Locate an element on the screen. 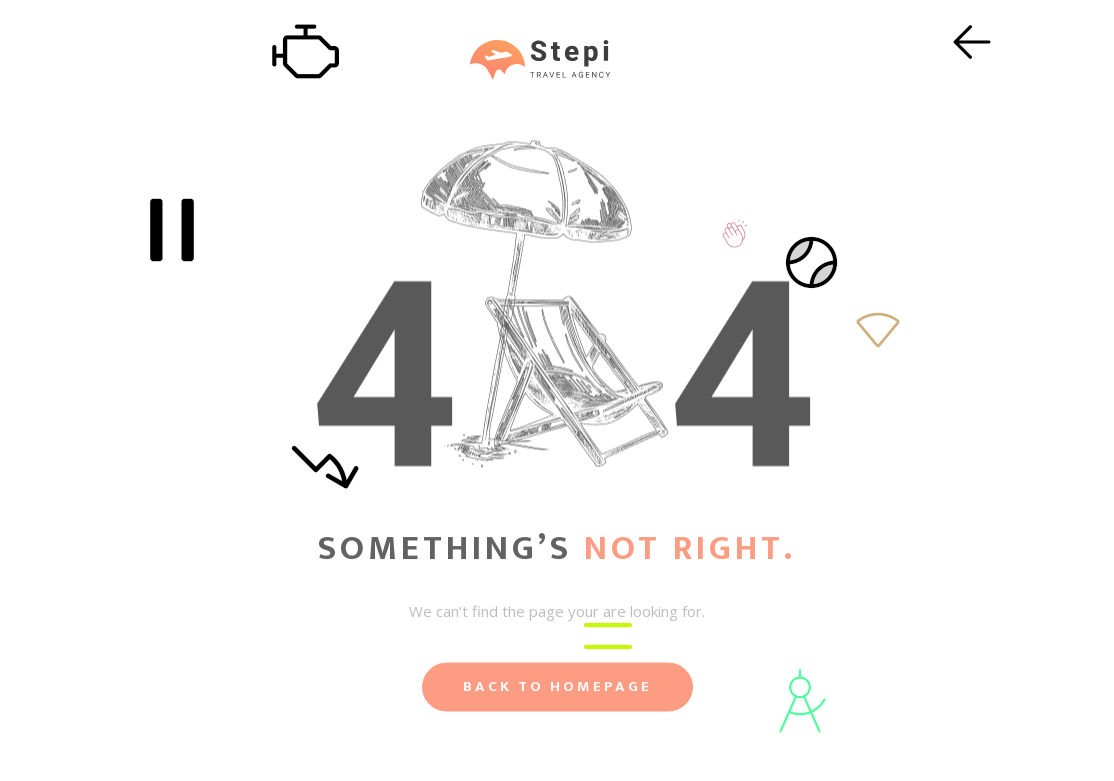  access tennis or sports-related content is located at coordinates (811, 262).